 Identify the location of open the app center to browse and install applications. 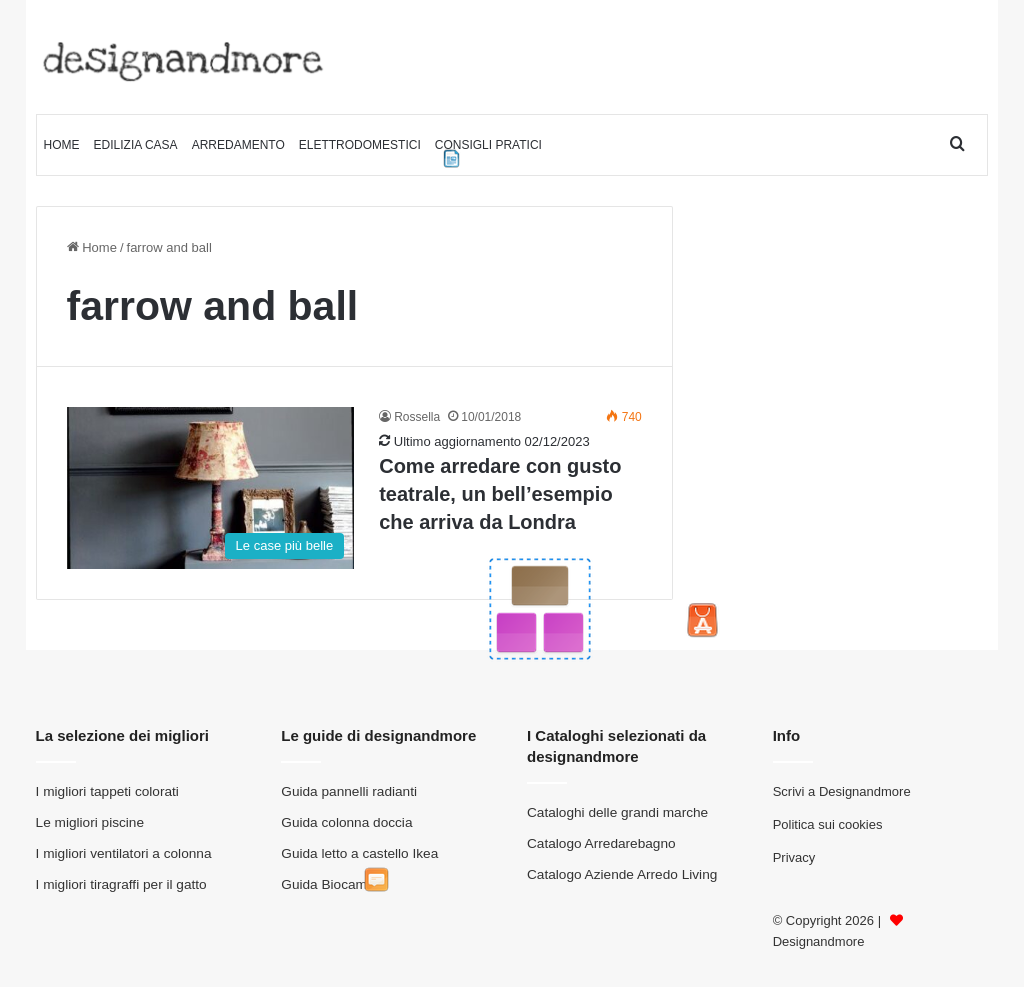
(703, 620).